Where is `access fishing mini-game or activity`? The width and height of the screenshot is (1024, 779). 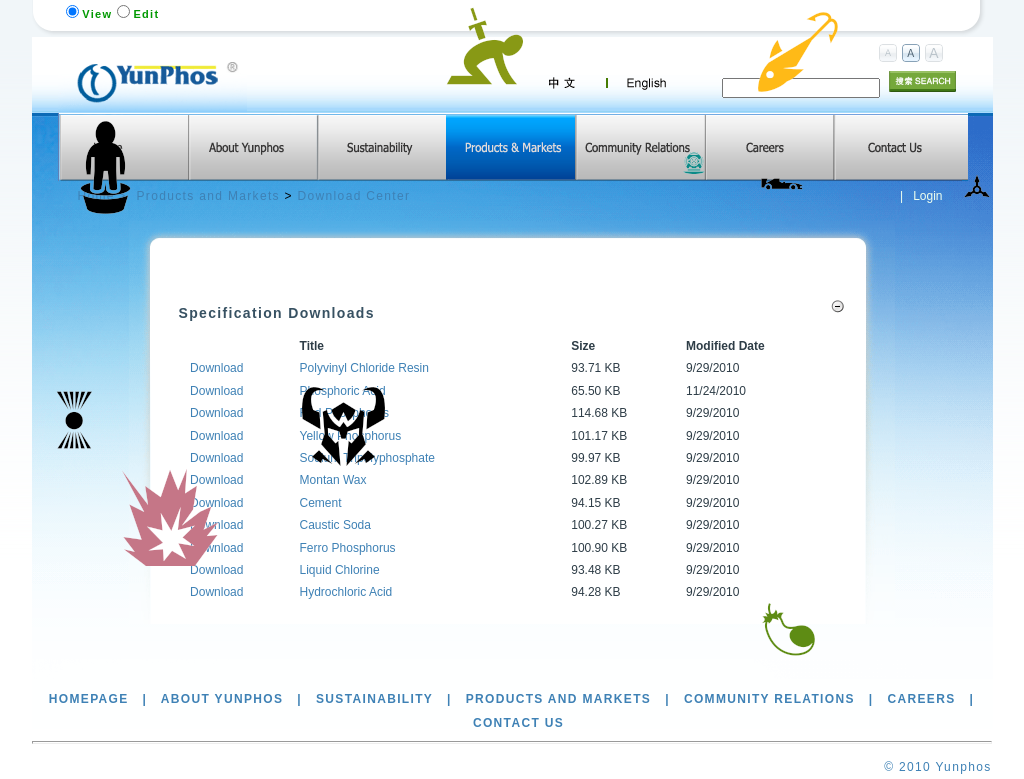 access fishing mini-game or activity is located at coordinates (798, 51).